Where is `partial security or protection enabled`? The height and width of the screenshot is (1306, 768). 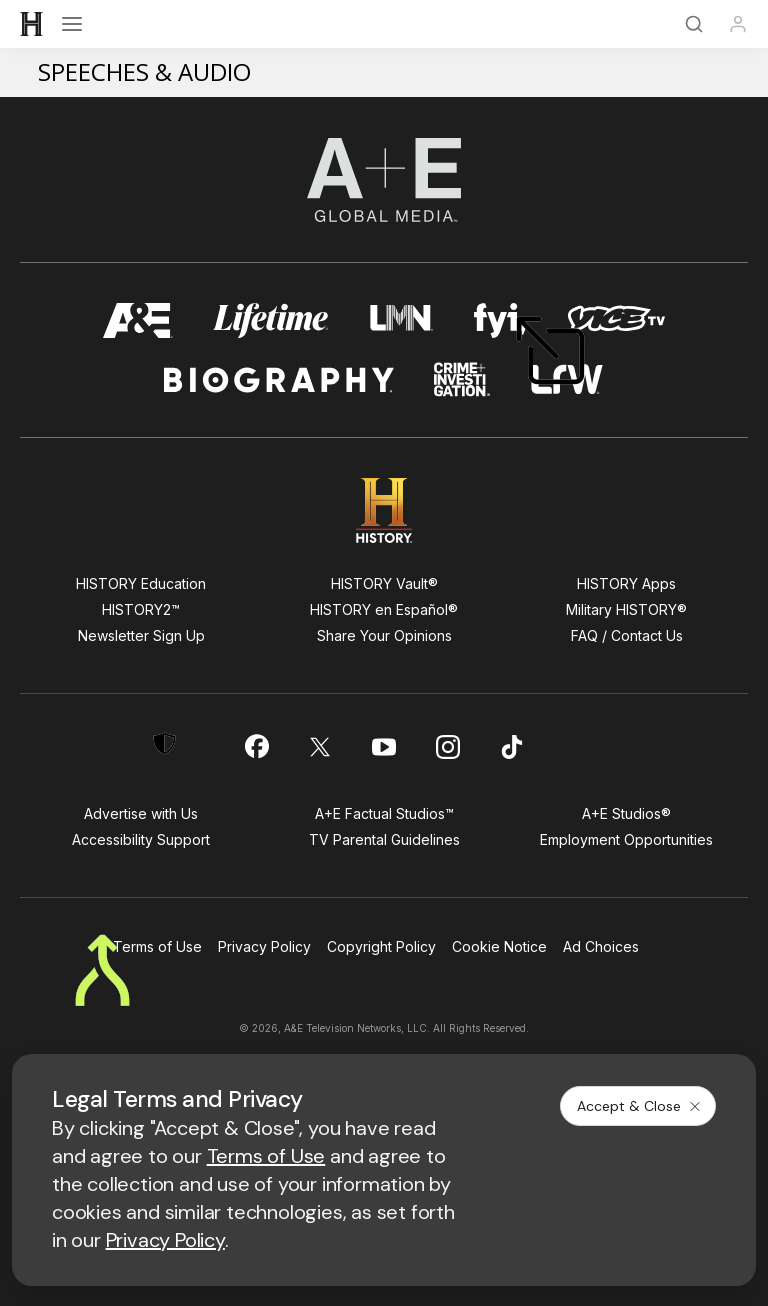
partial security or protection enabled is located at coordinates (164, 743).